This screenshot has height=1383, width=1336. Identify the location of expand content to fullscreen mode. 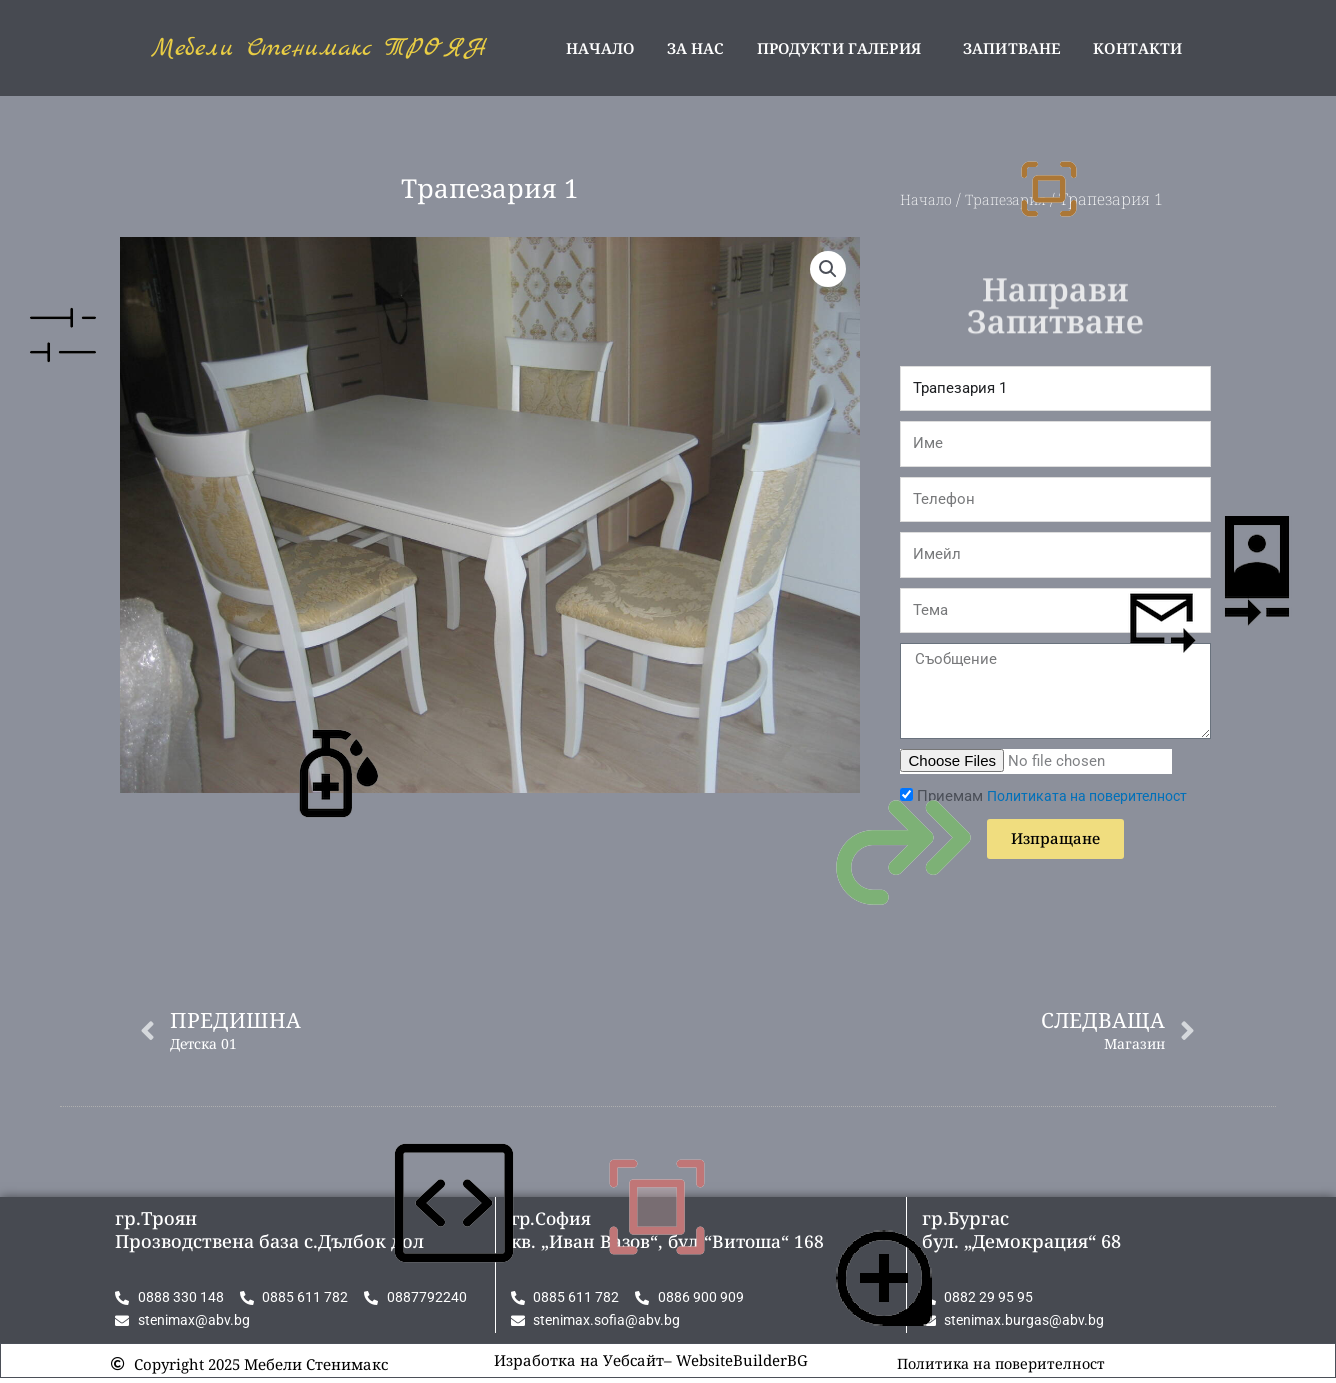
(1049, 189).